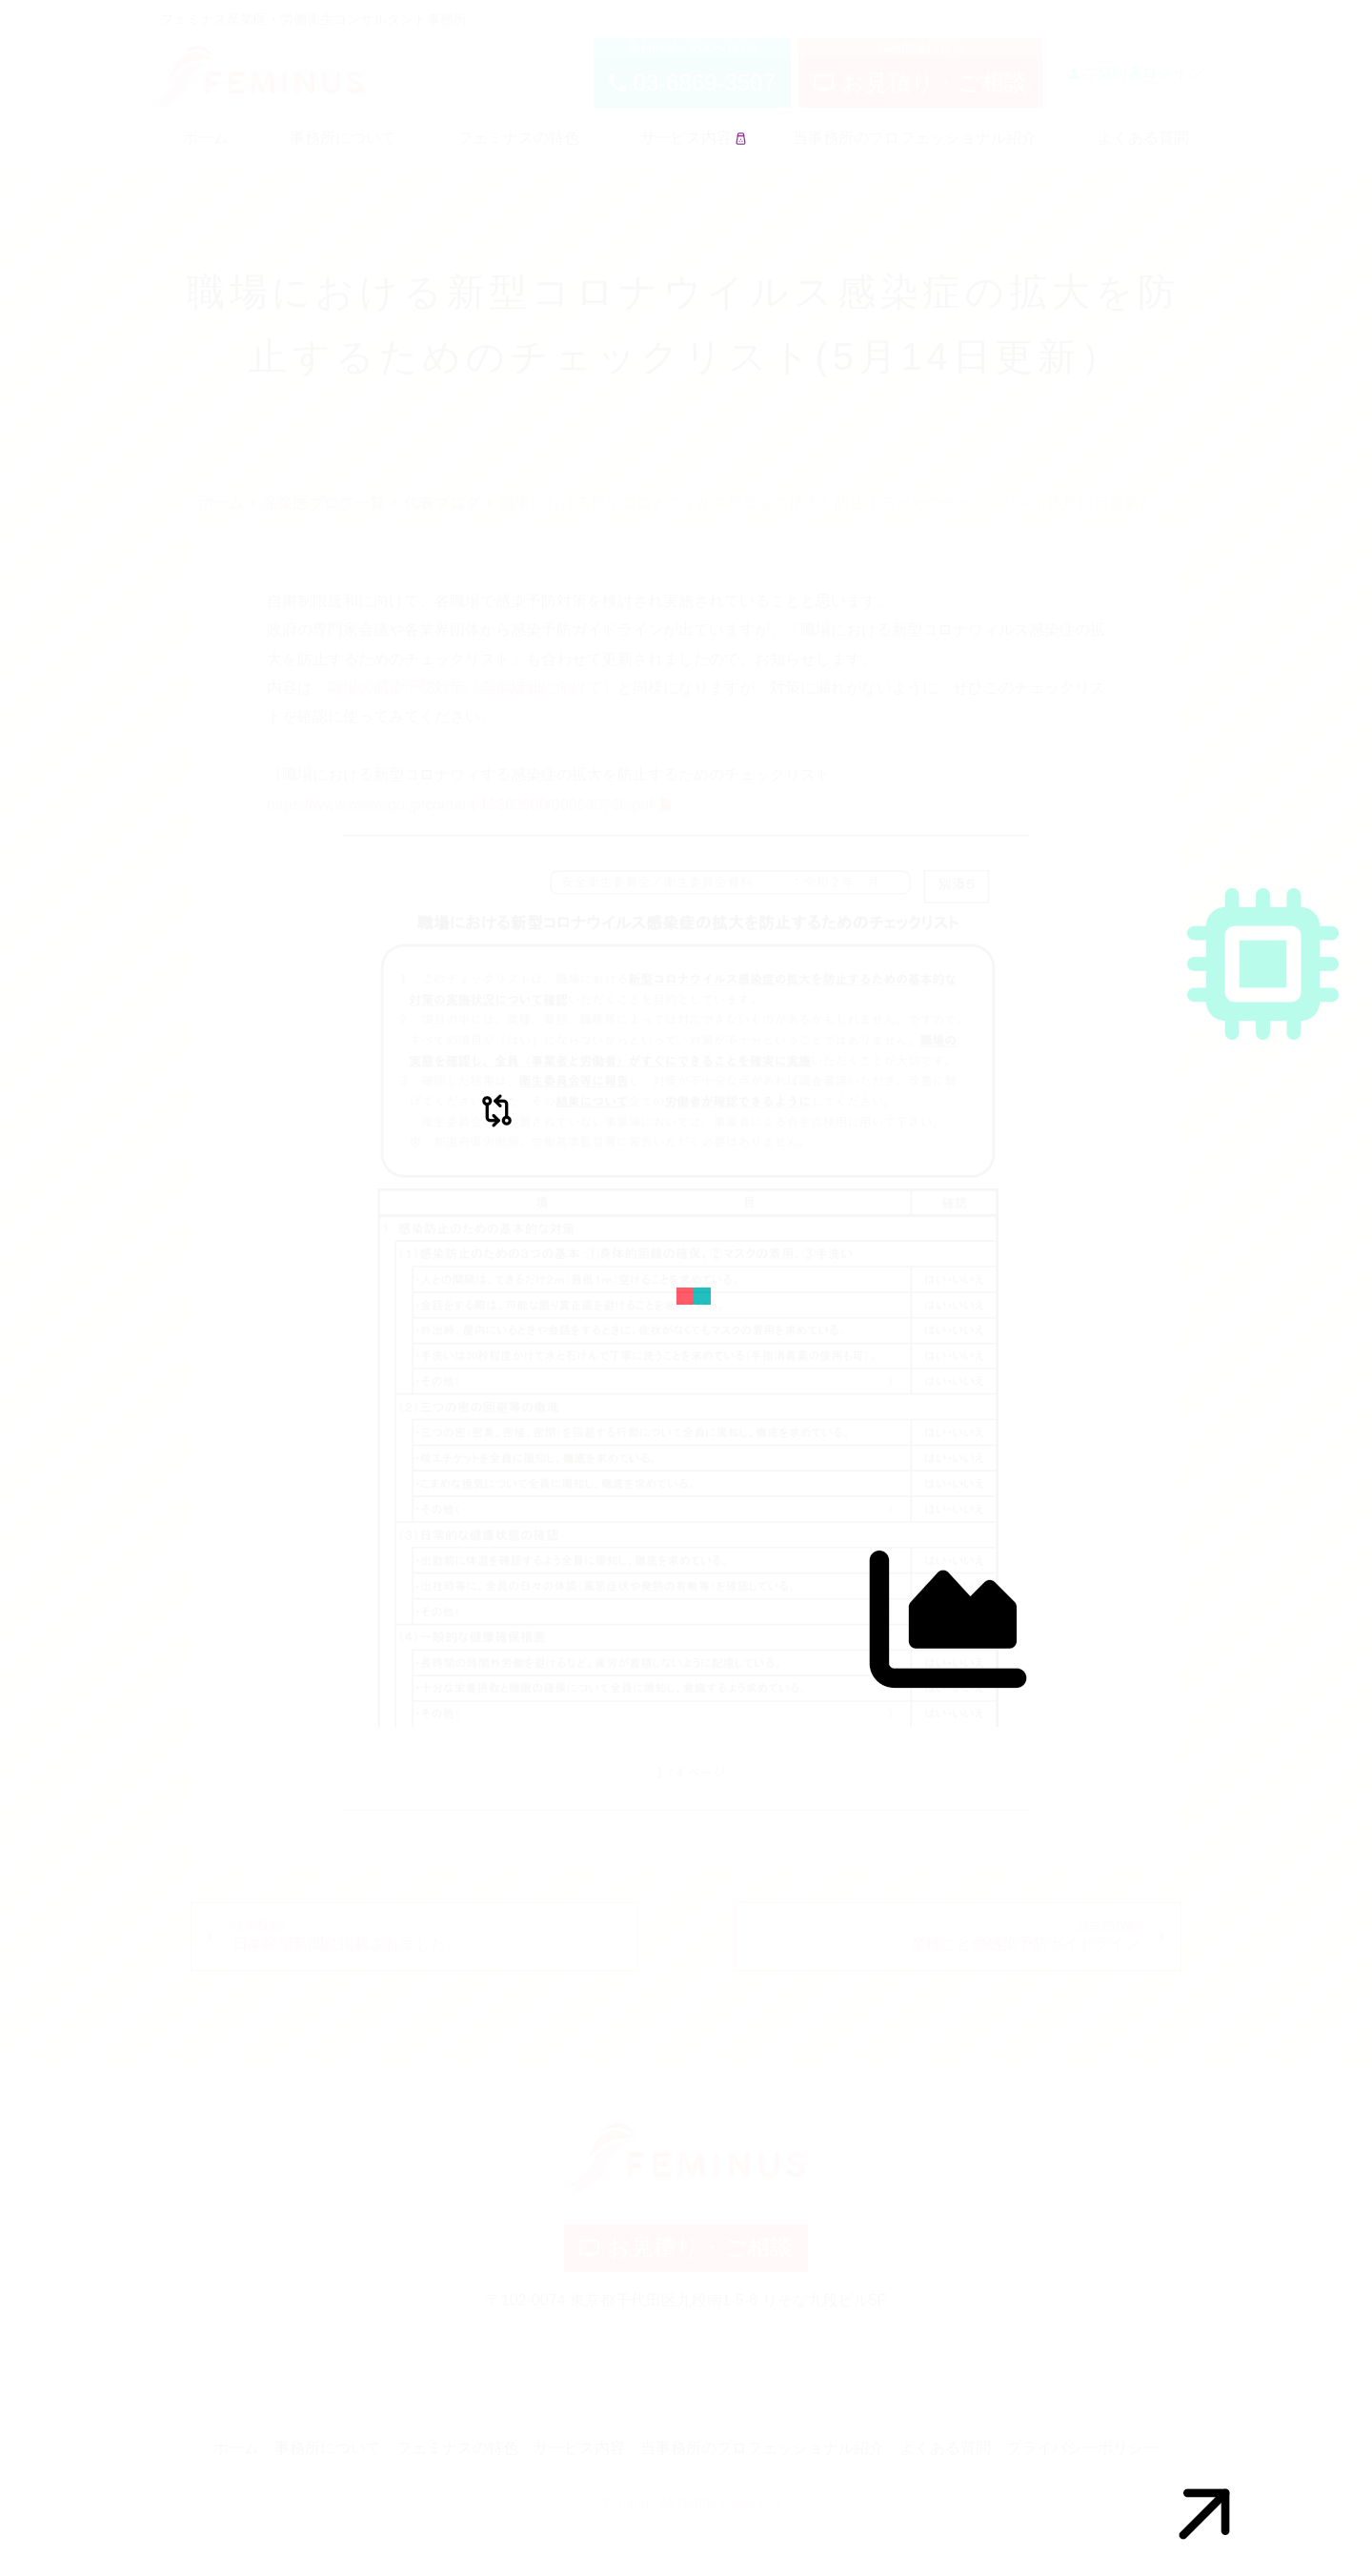 This screenshot has width=1372, height=2576. What do you see at coordinates (1262, 963) in the screenshot?
I see `view hardware or processor information` at bounding box center [1262, 963].